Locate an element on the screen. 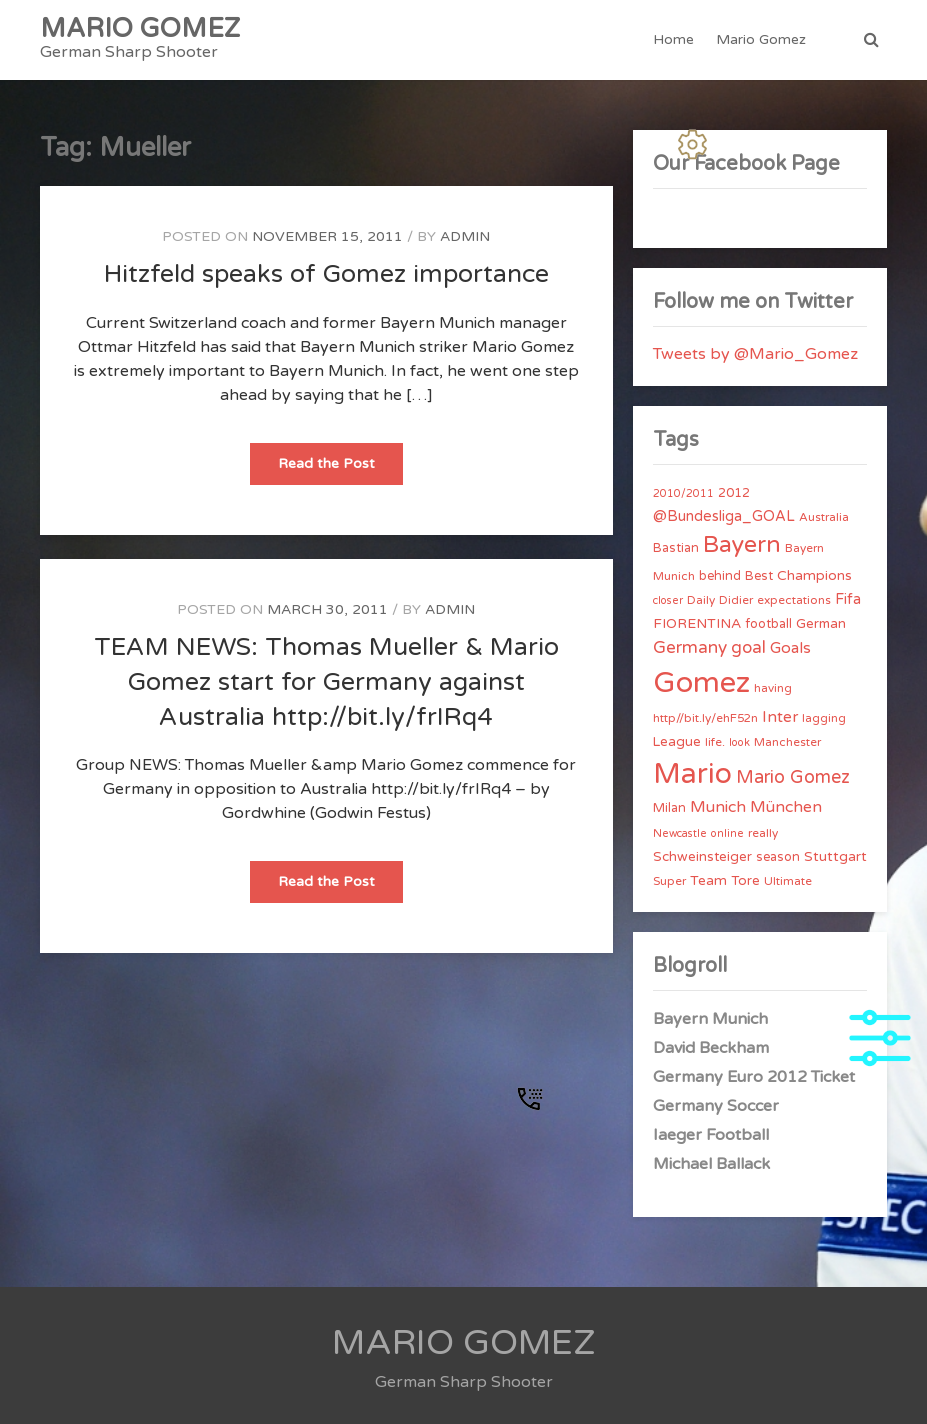 Image resolution: width=927 pixels, height=1424 pixels. adjust settings or preferences is located at coordinates (880, 1038).